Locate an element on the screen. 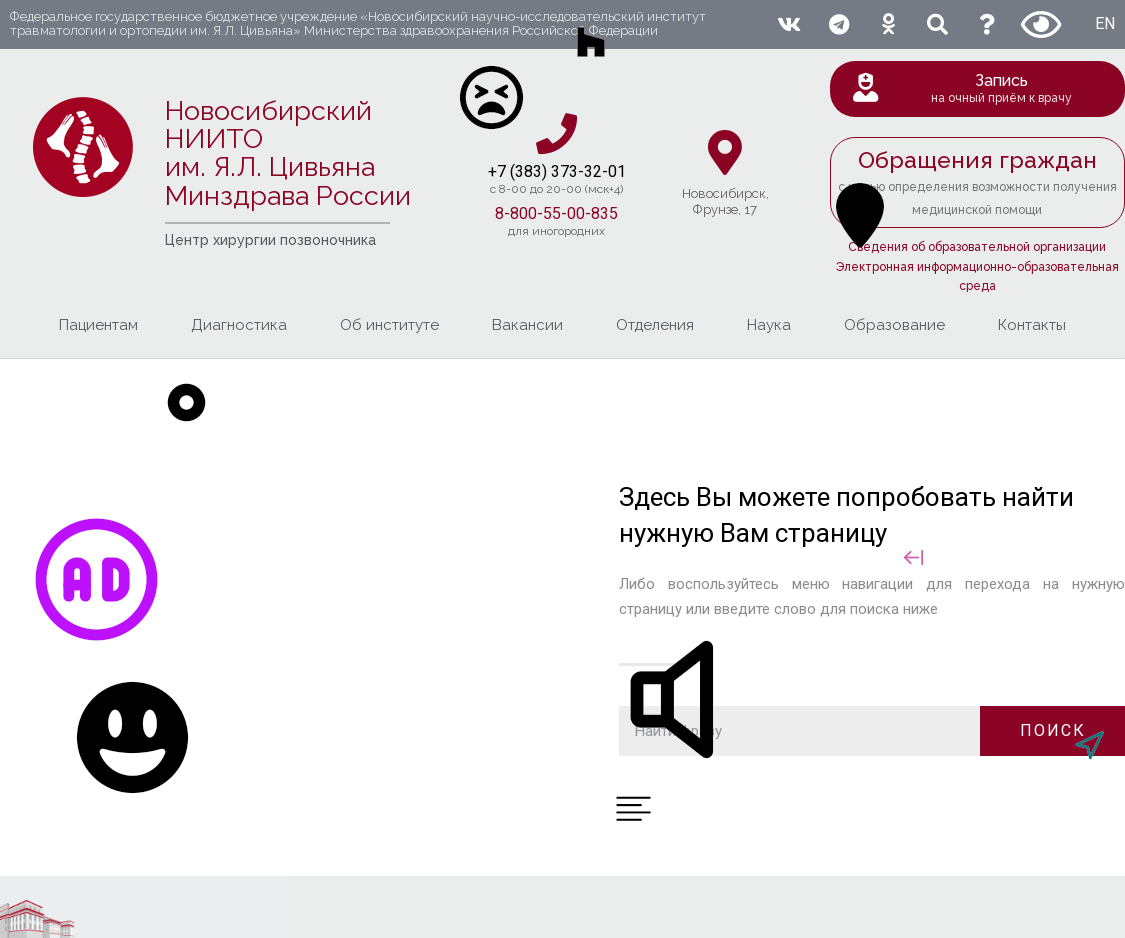  indicates sponsored or advertisement content is located at coordinates (96, 579).